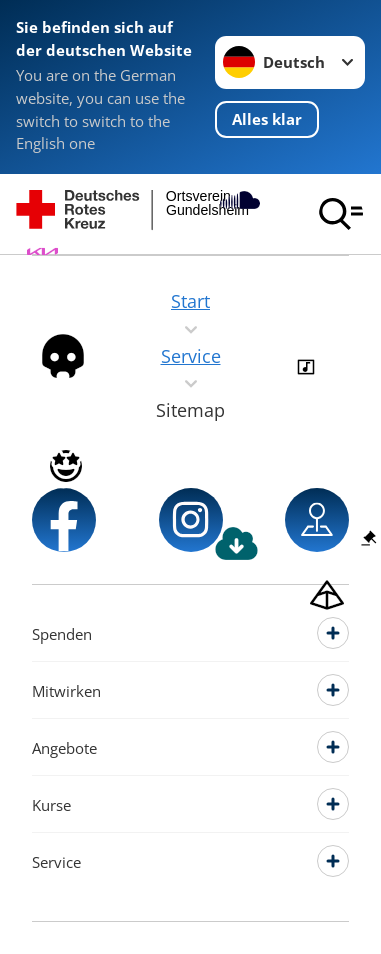 The height and width of the screenshot is (954, 381). I want to click on open music video player, so click(306, 367).